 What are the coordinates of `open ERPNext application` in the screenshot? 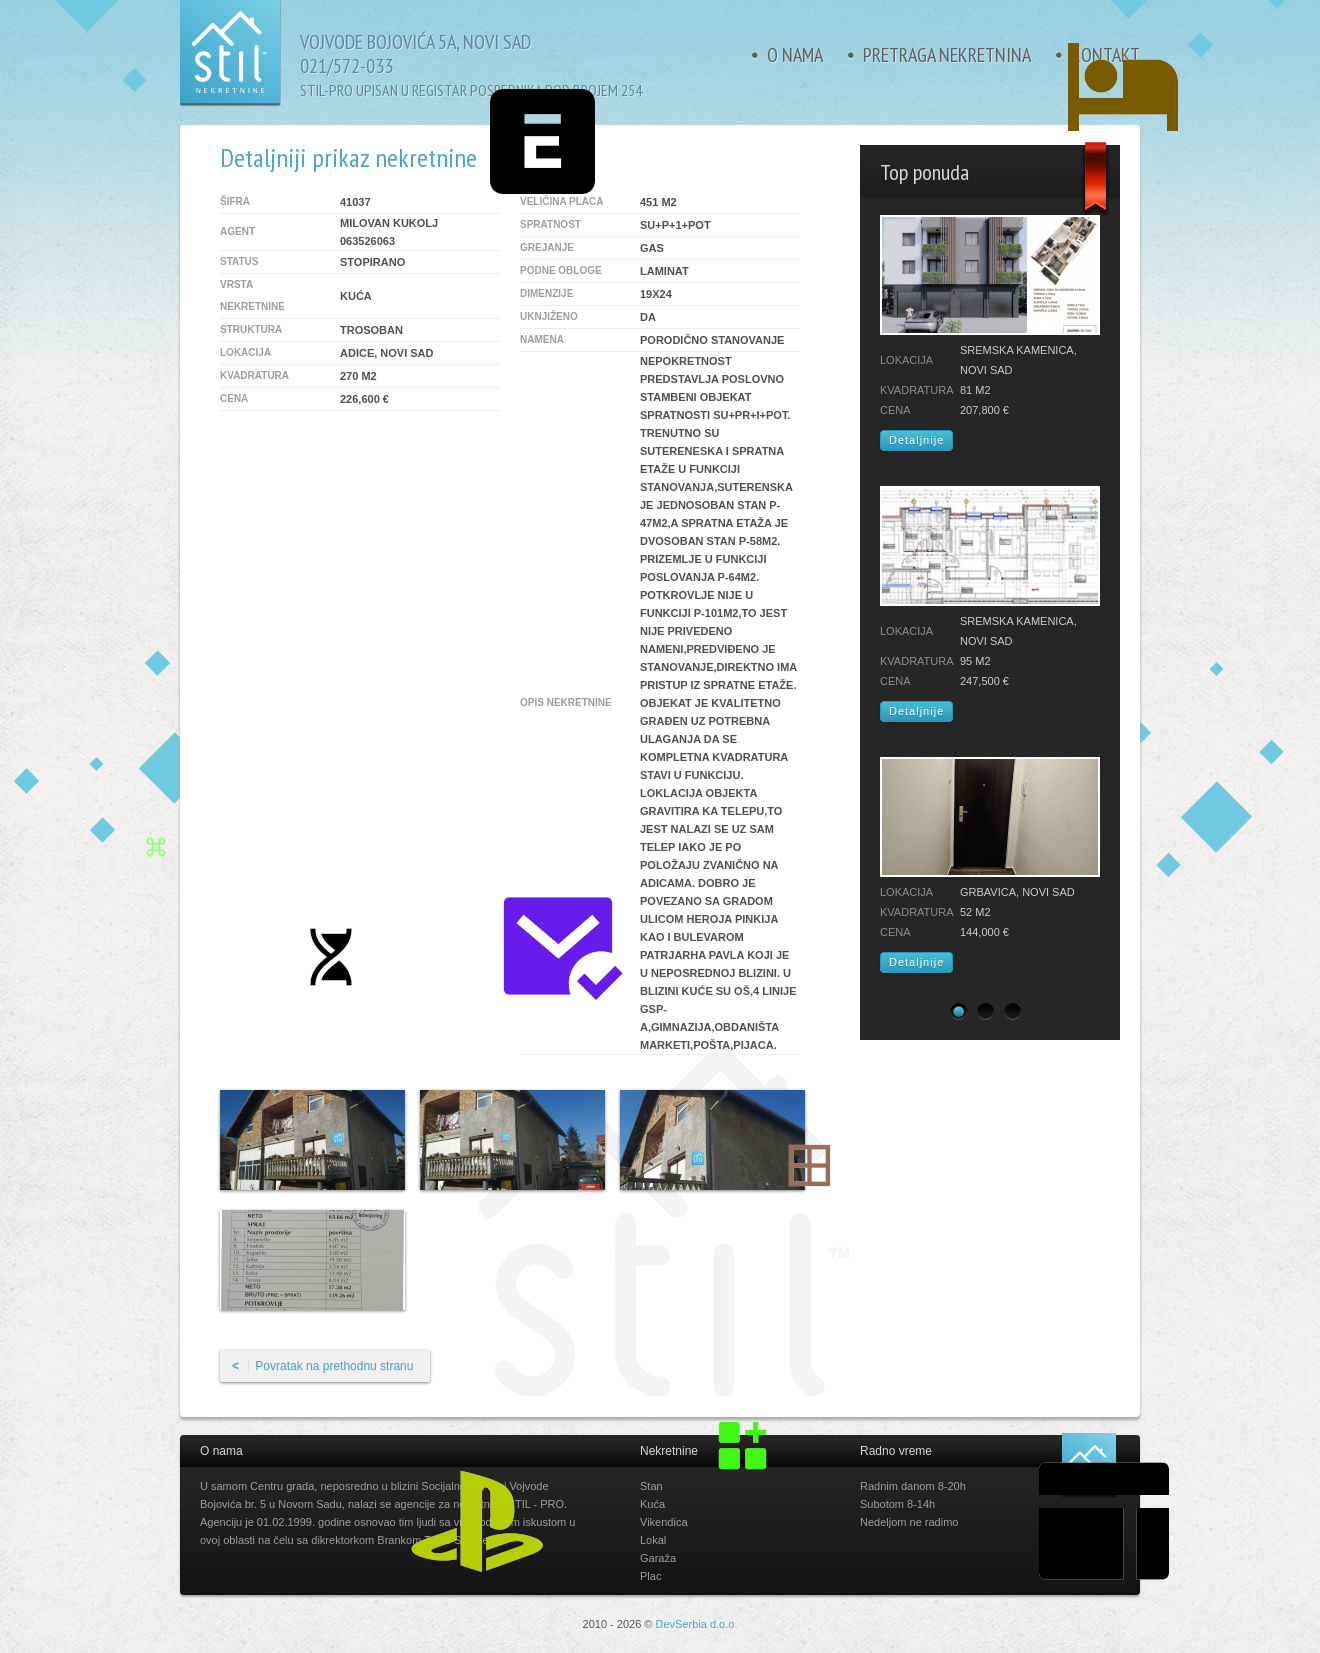 It's located at (542, 141).